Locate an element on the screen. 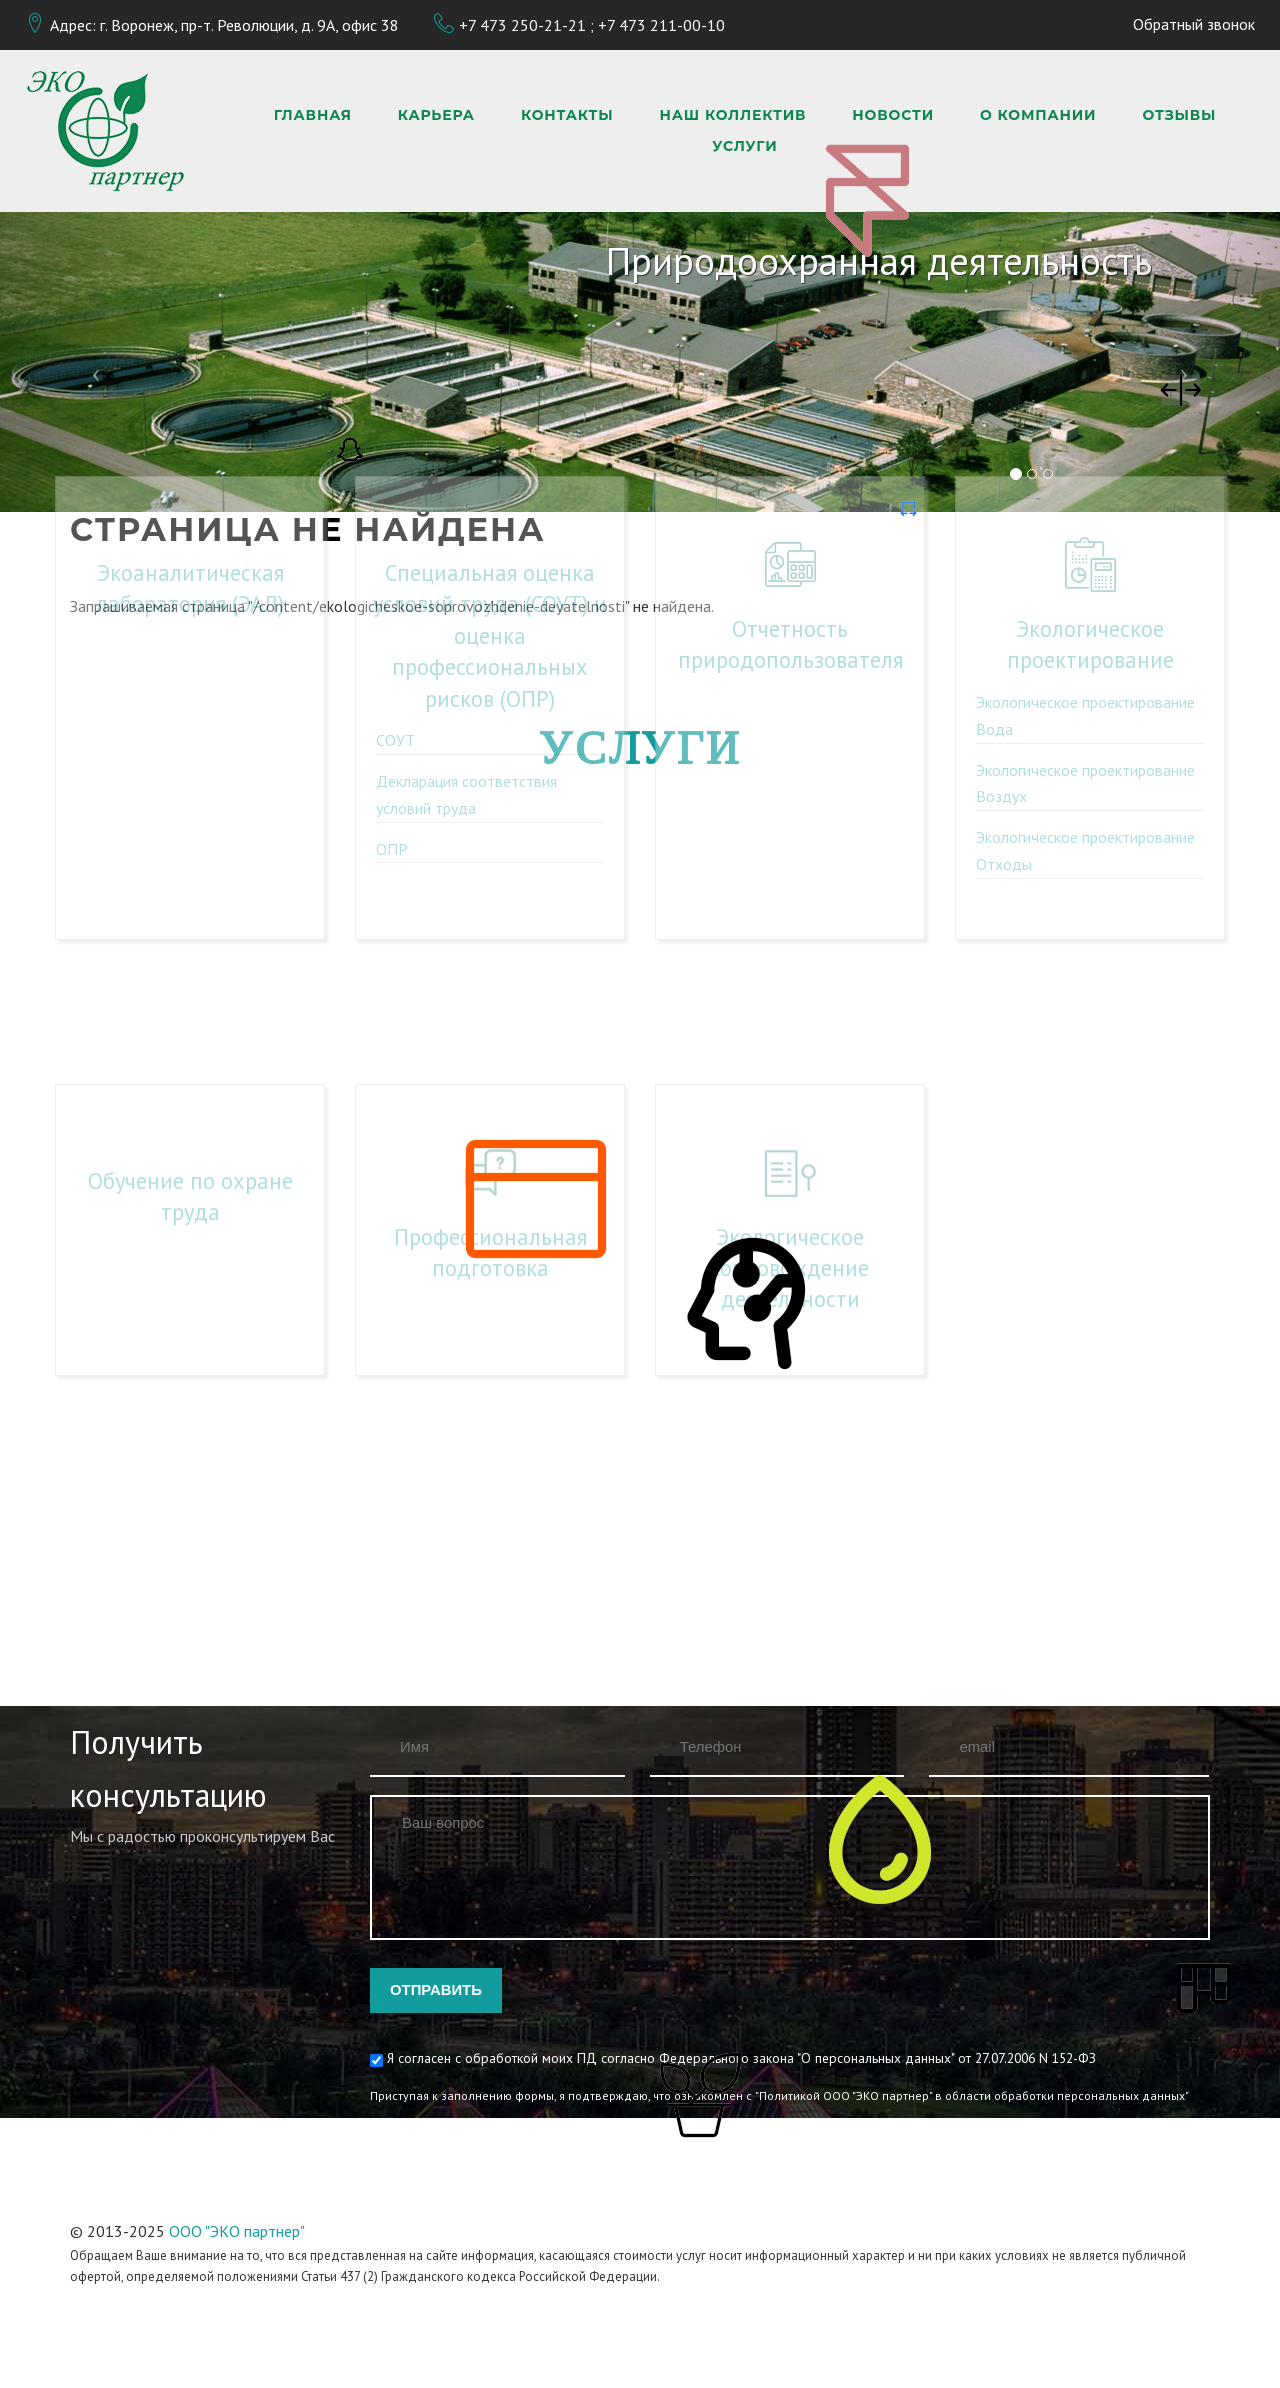 This screenshot has height=2388, width=1280. auto-fit content to available width is located at coordinates (908, 508).